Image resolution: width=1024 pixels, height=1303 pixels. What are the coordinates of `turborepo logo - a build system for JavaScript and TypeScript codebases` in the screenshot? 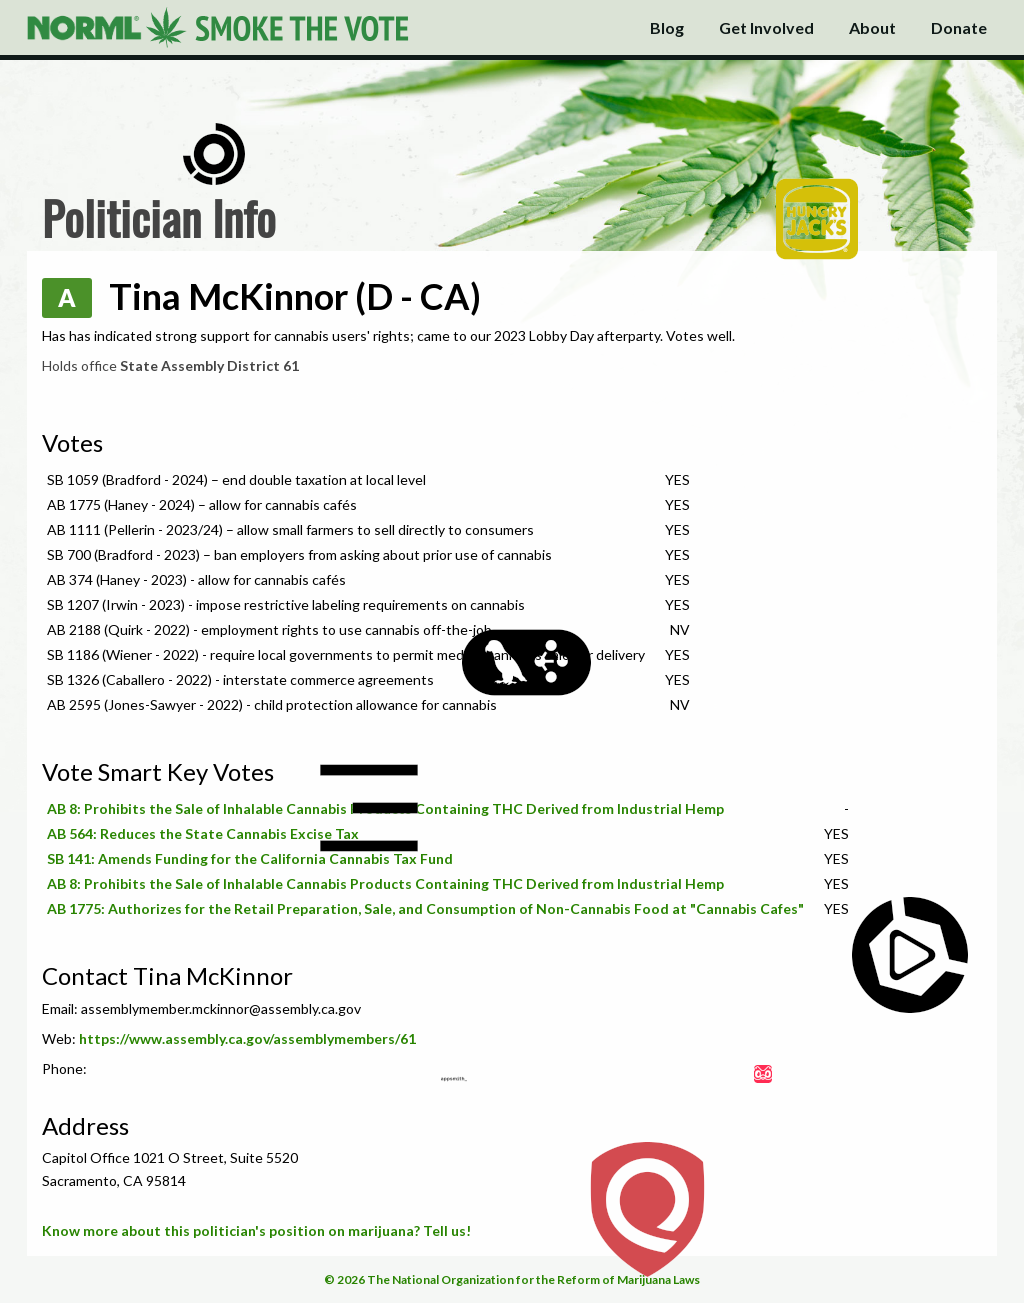 It's located at (214, 154).